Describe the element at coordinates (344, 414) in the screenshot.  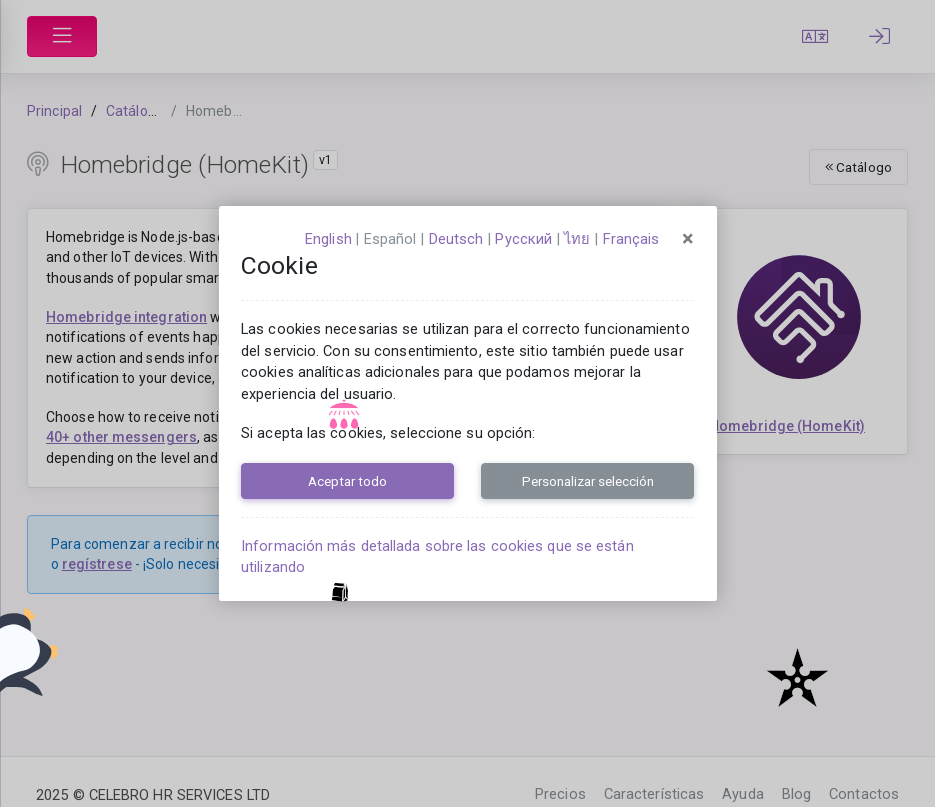
I see `view incubator status or settings` at that location.